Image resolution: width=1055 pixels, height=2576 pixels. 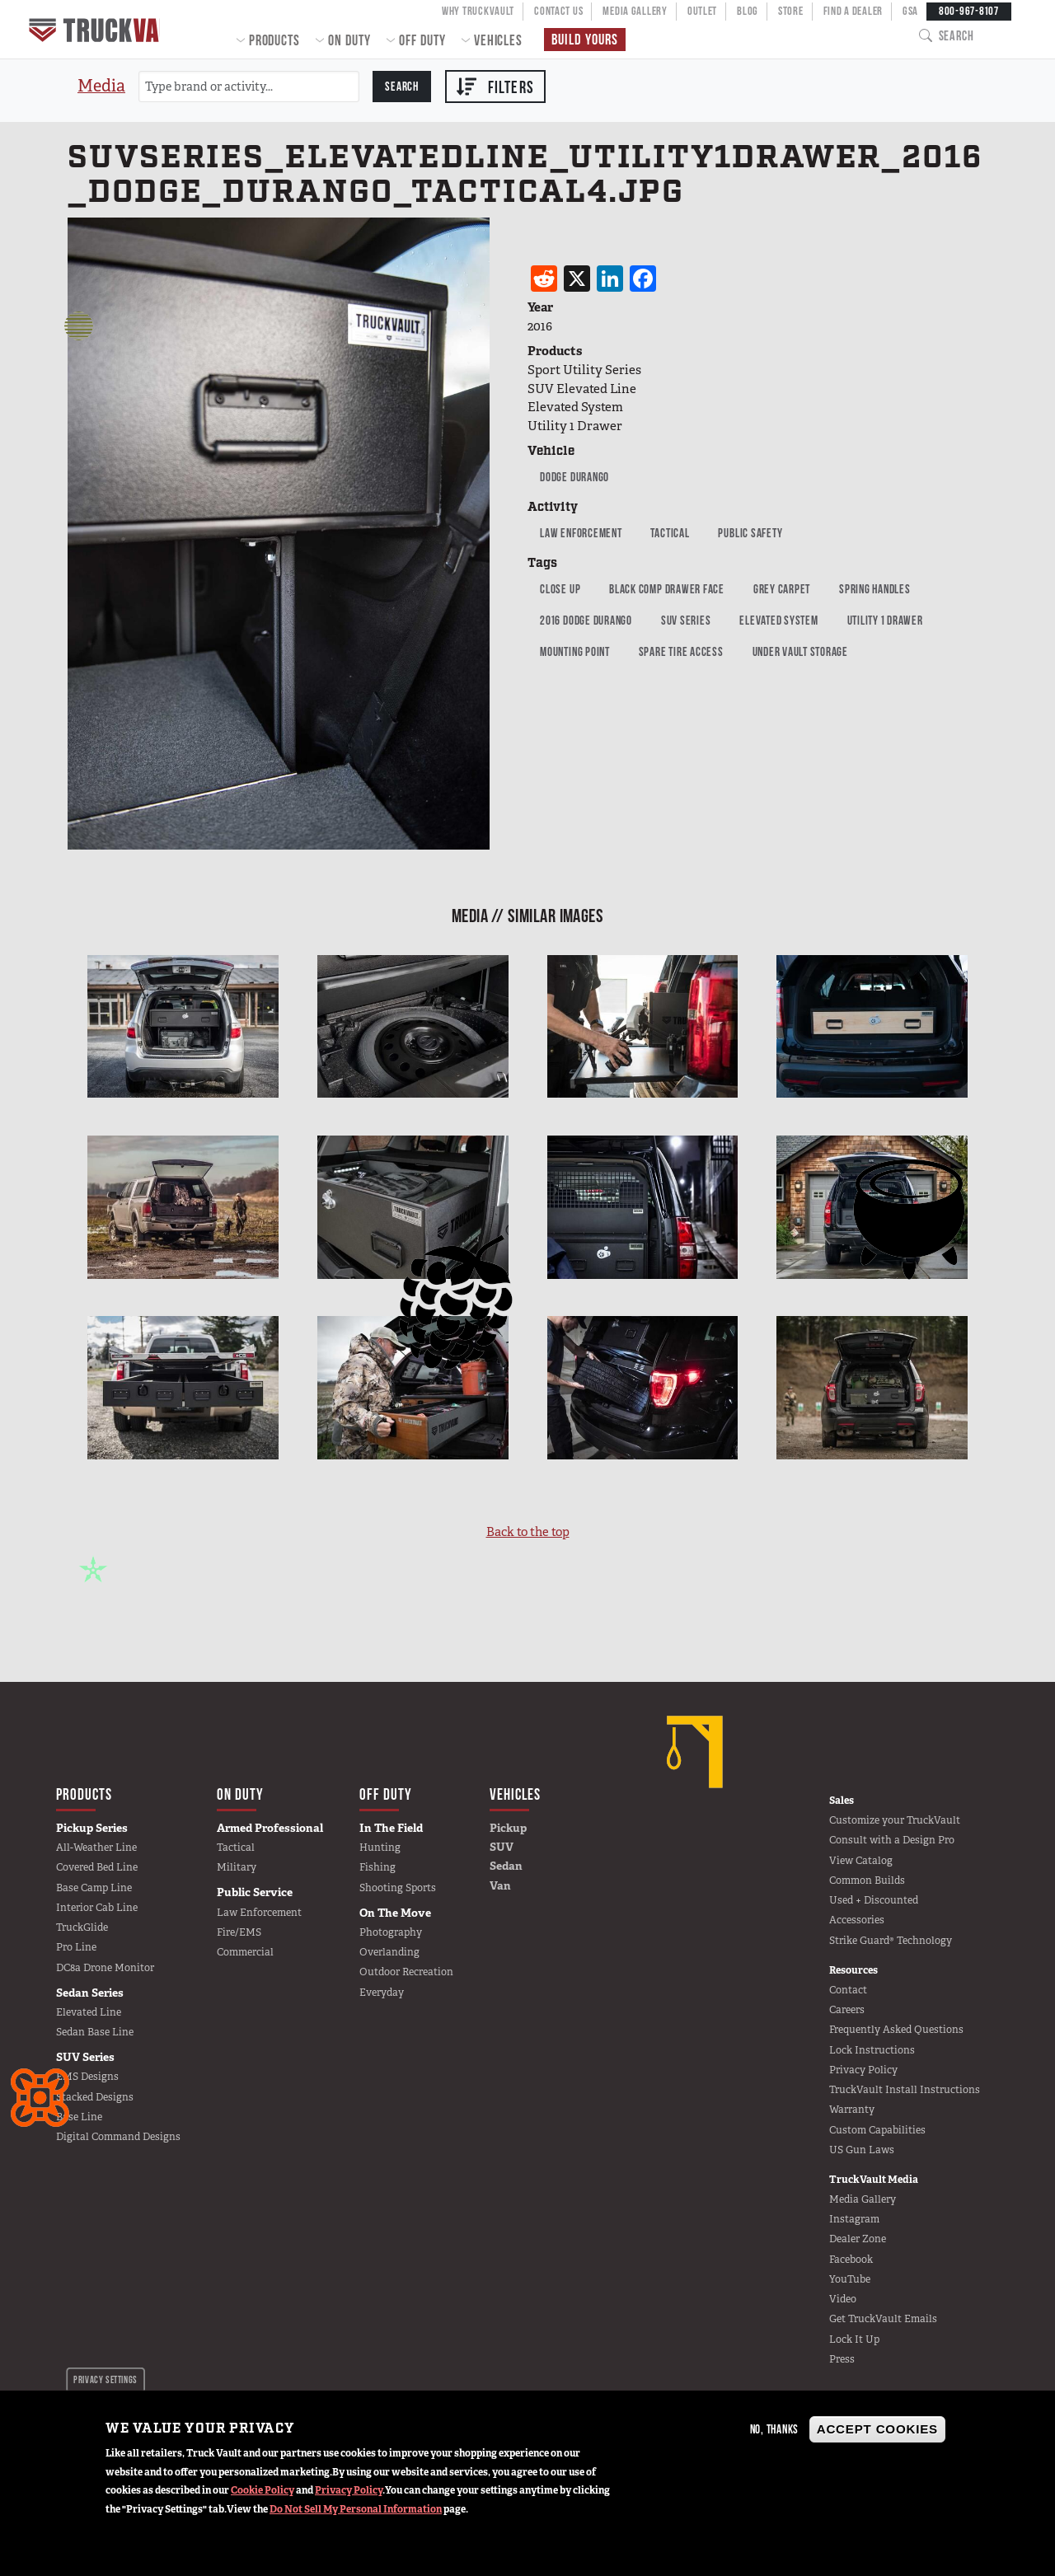 I want to click on launch drone or quadcopter controls, so click(x=40, y=2097).